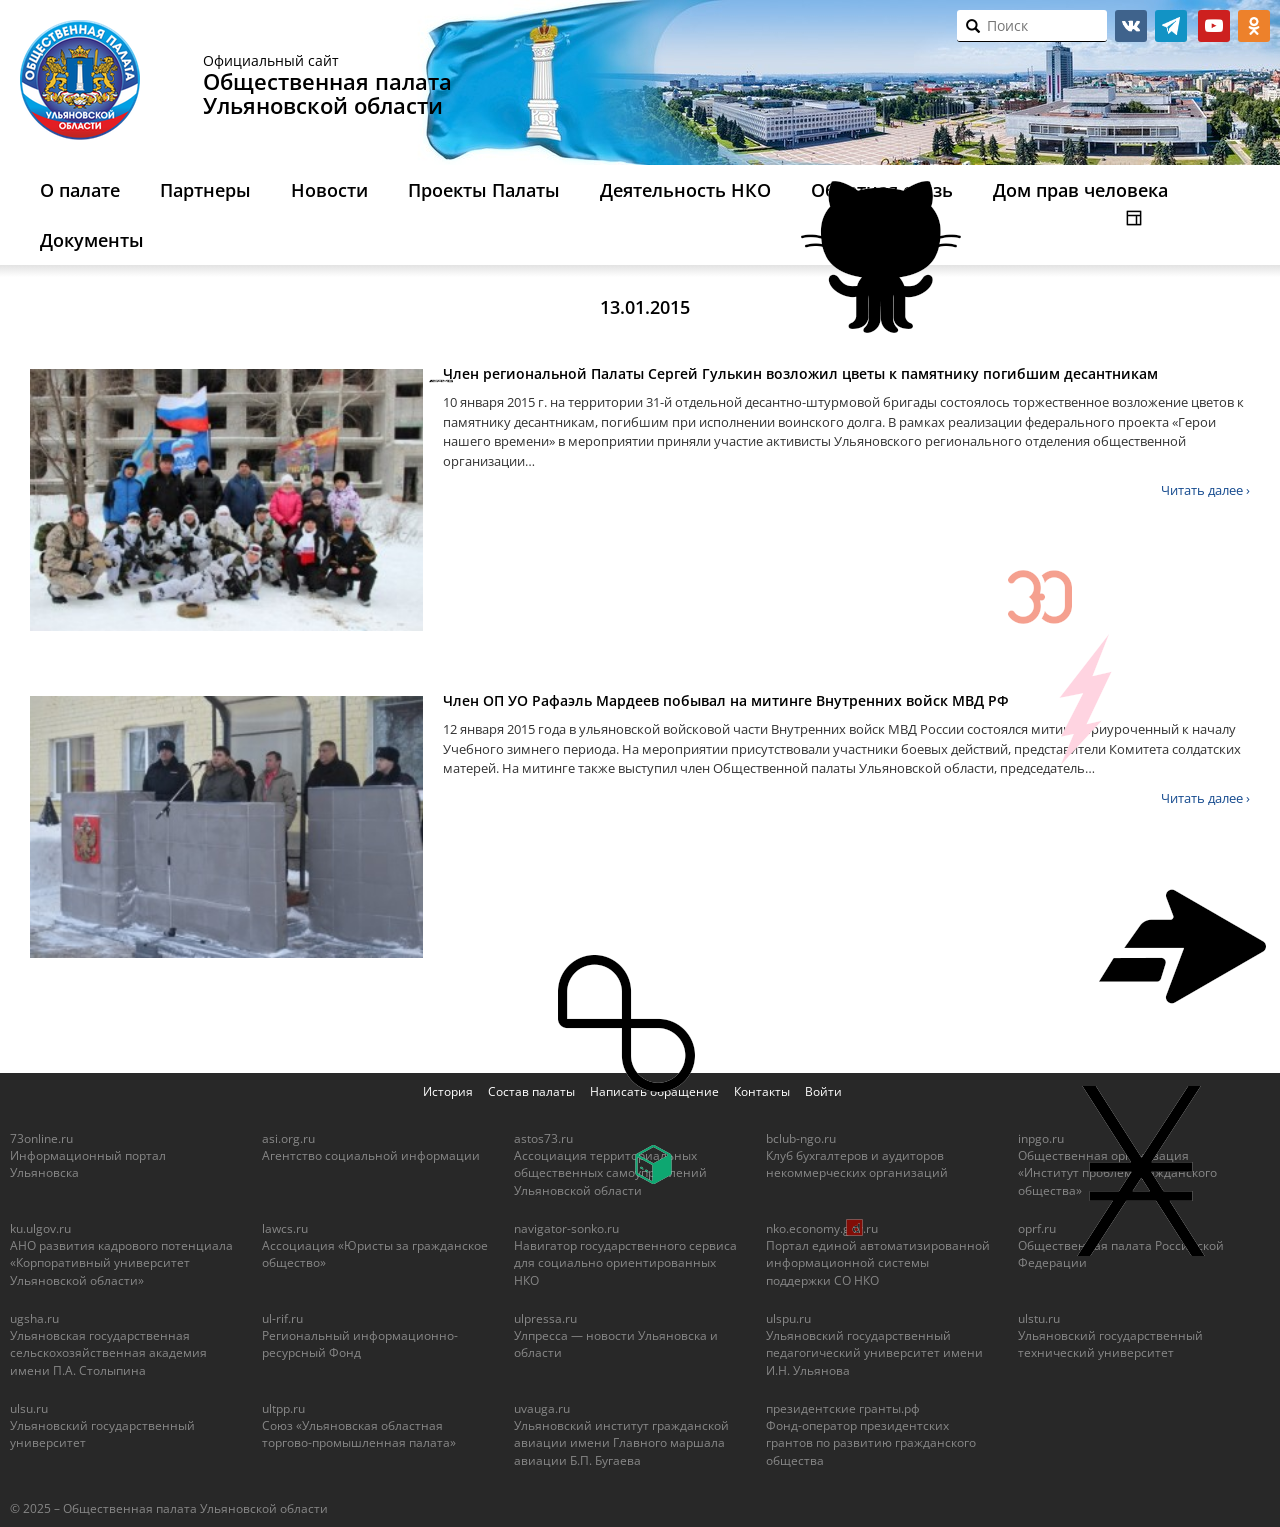 The image size is (1280, 1527). What do you see at coordinates (653, 1164) in the screenshot?
I see `opentofu infrastructure as code platform` at bounding box center [653, 1164].